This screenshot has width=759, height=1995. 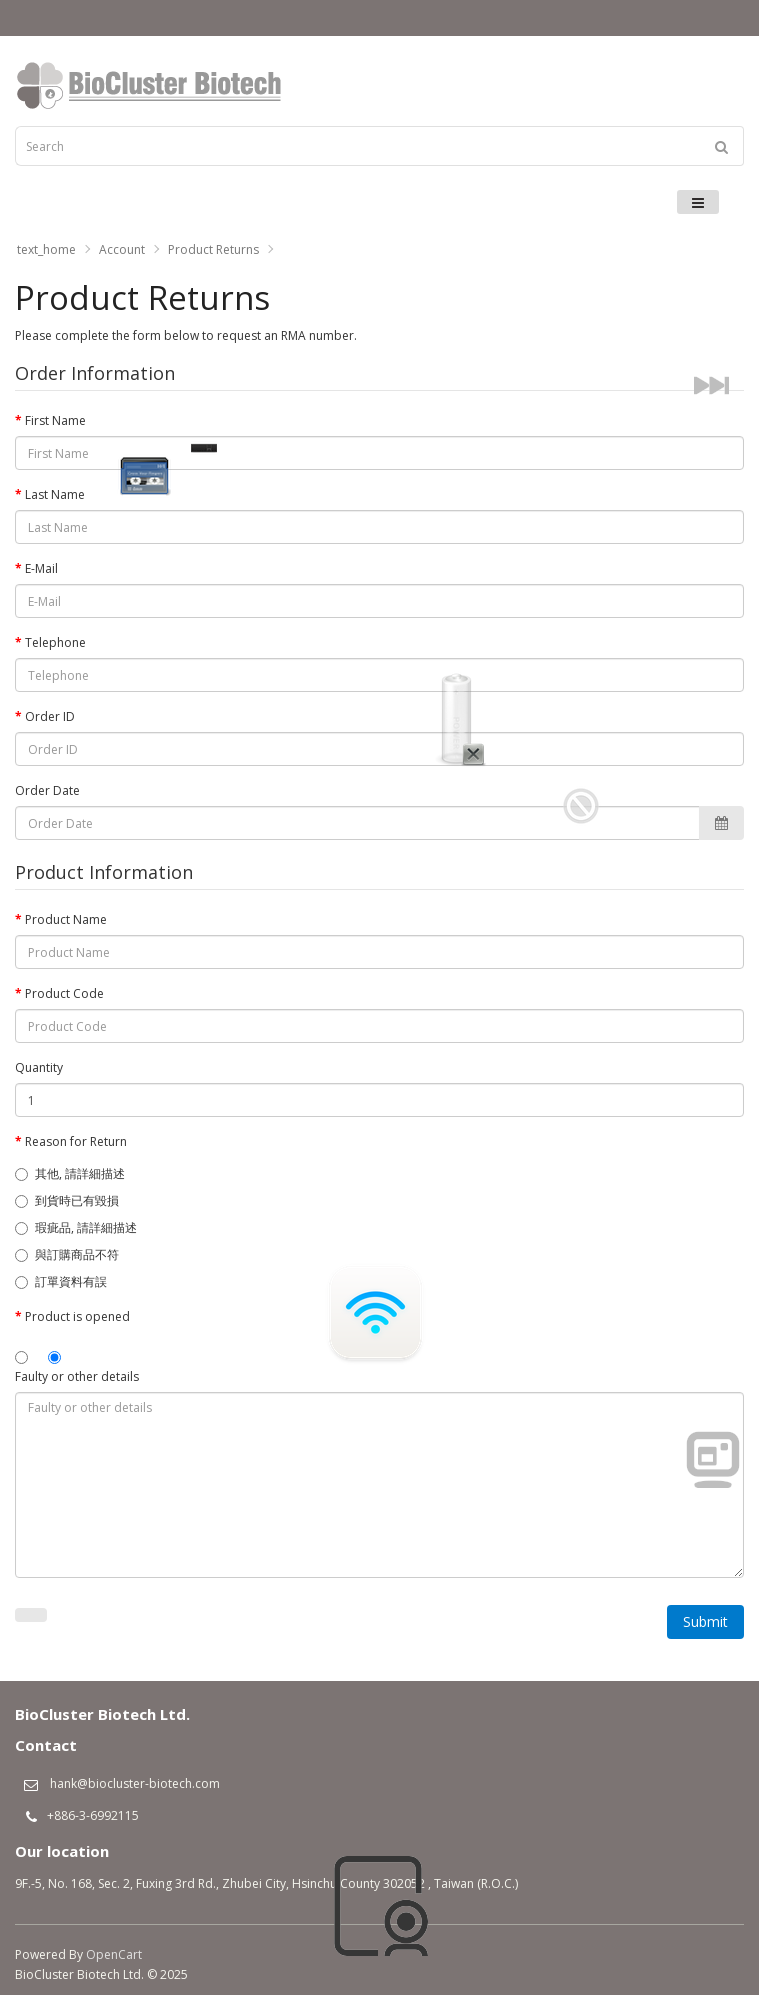 I want to click on indicates battery not detected or missing, so click(x=456, y=720).